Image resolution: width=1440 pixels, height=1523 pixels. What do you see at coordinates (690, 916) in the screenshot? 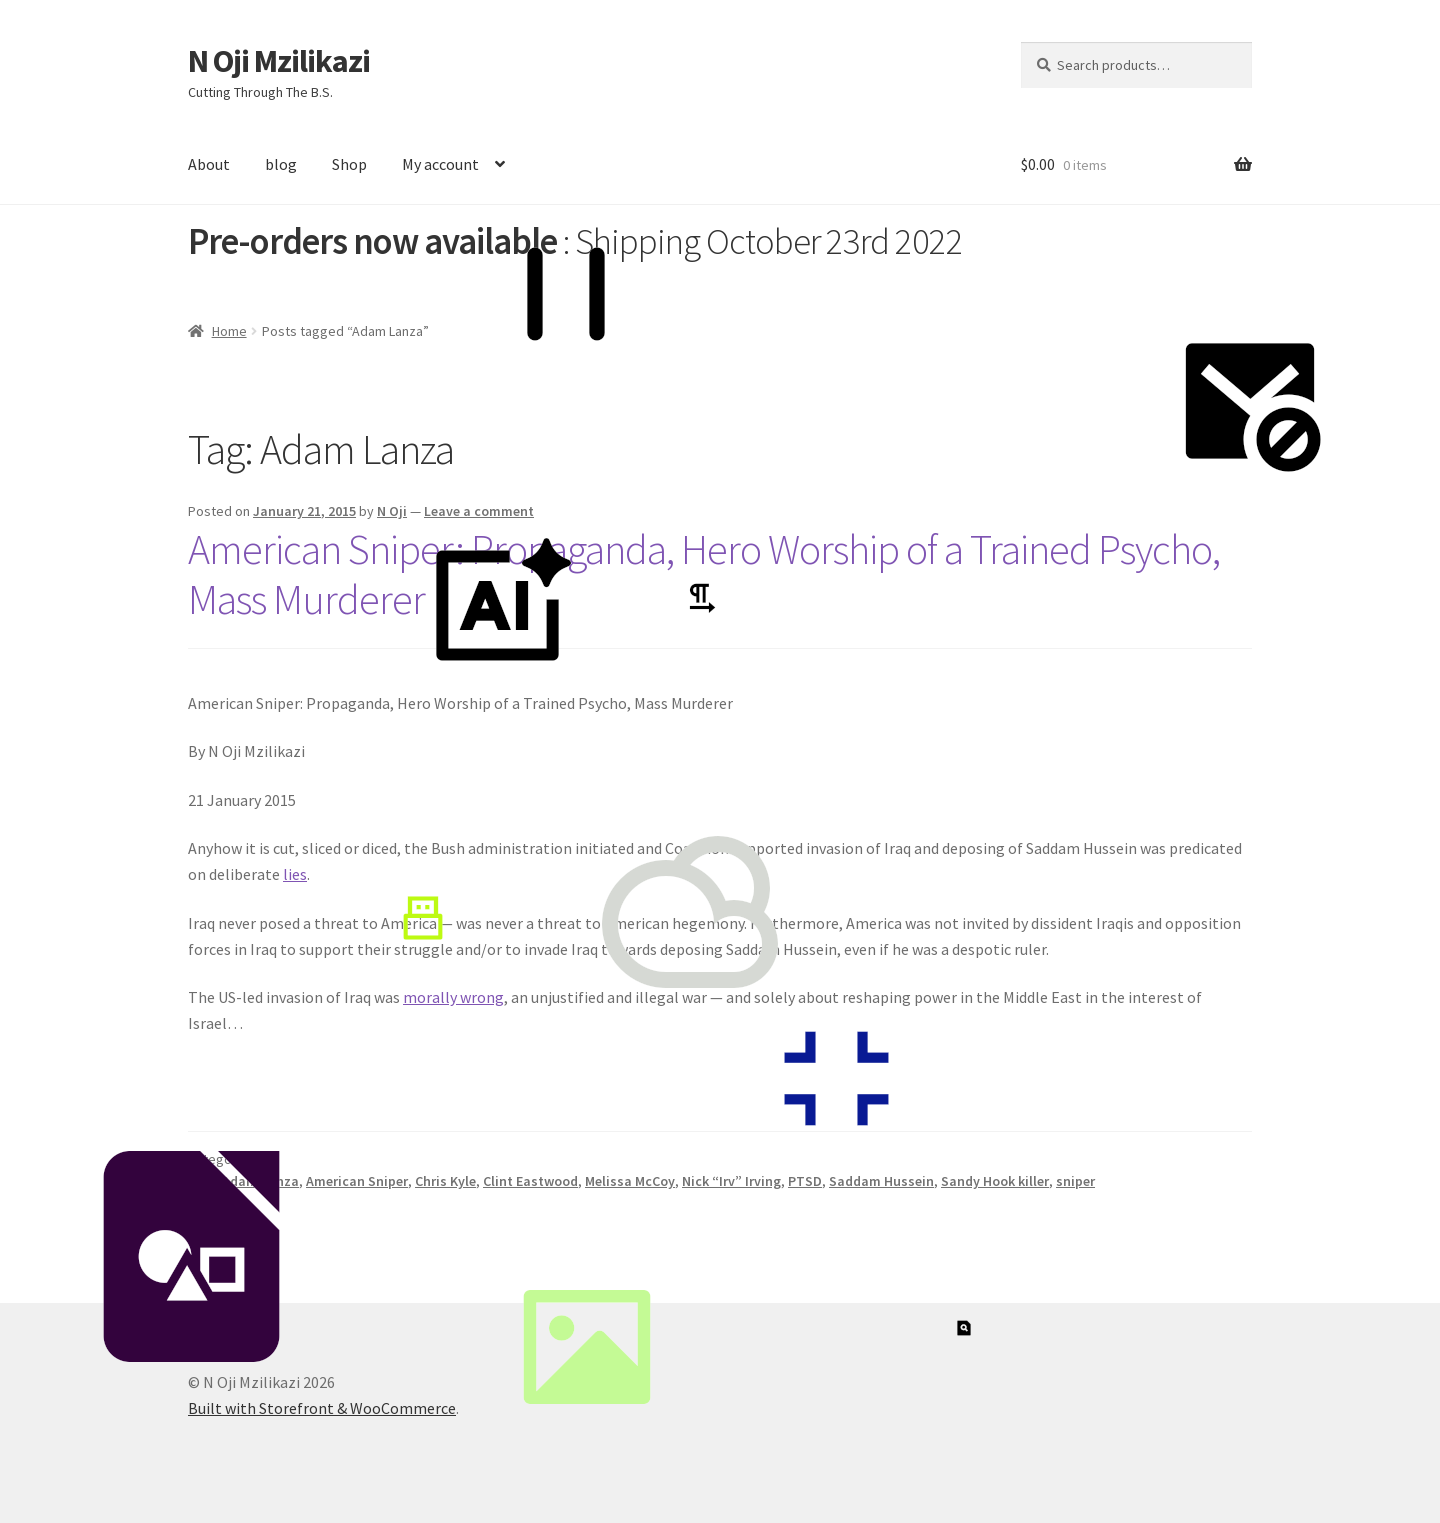
I see `indicates partly cloudy weather conditions` at bounding box center [690, 916].